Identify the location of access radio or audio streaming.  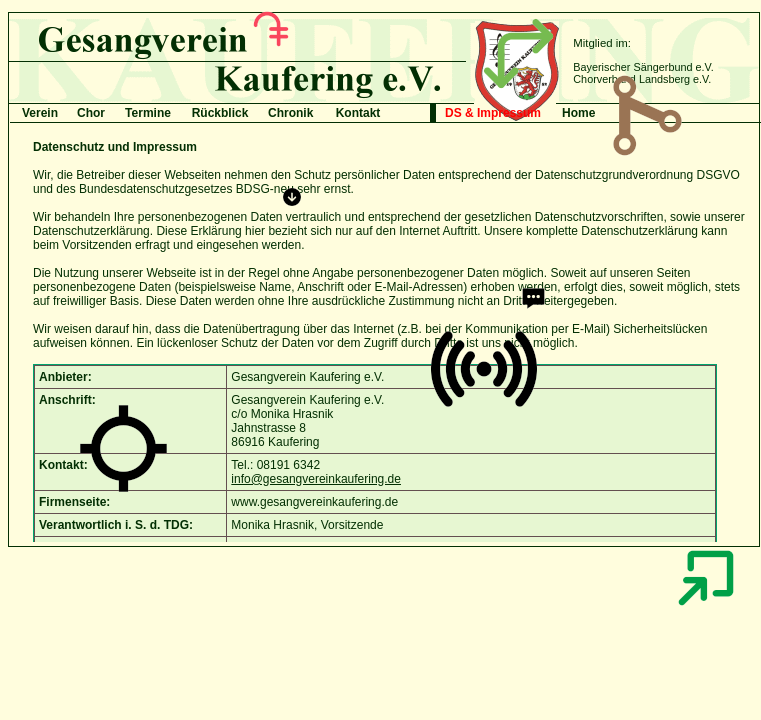
(484, 369).